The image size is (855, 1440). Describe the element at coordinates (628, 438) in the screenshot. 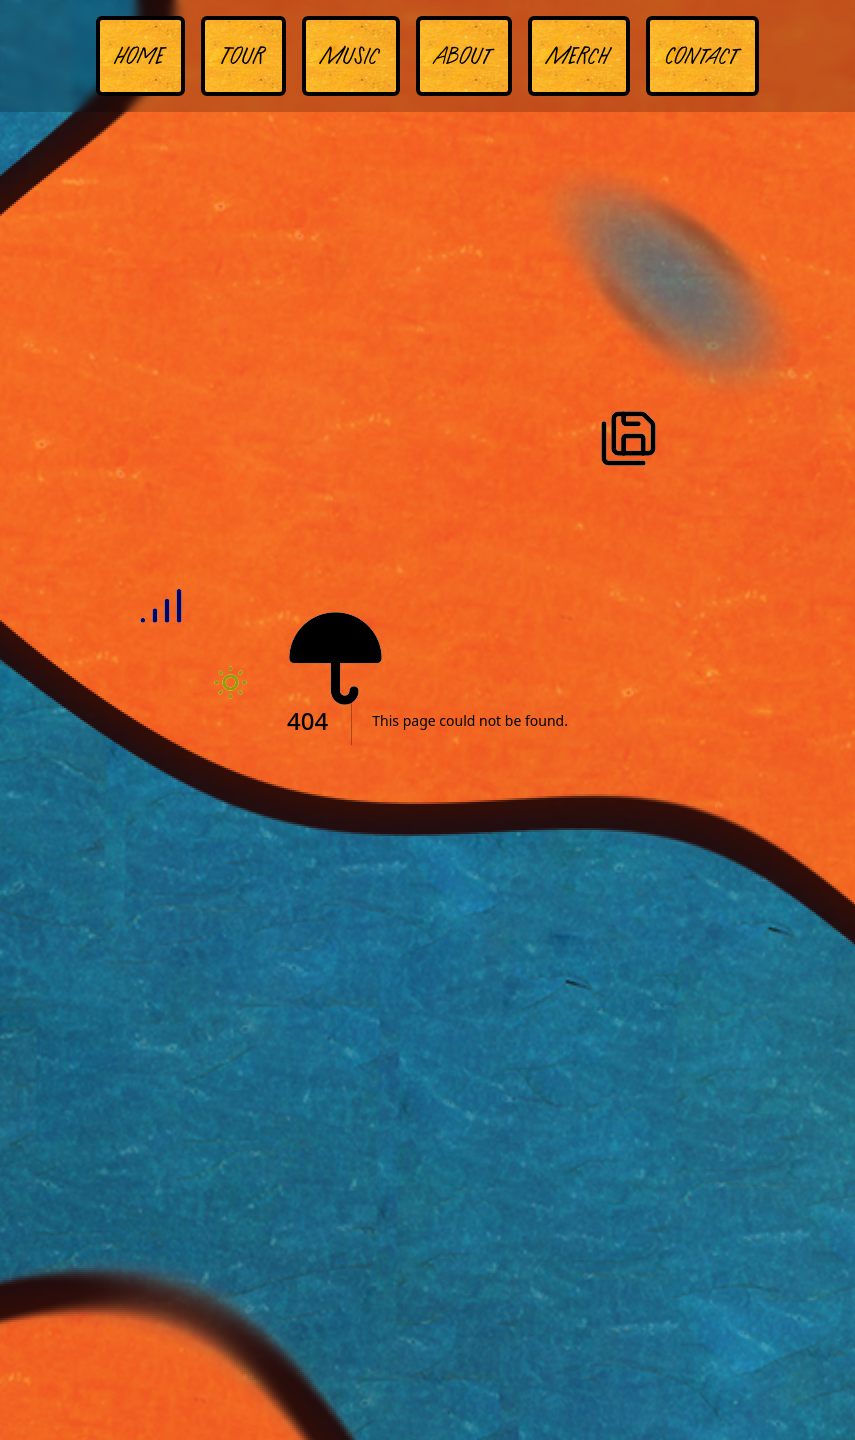

I see `save all open files at once` at that location.